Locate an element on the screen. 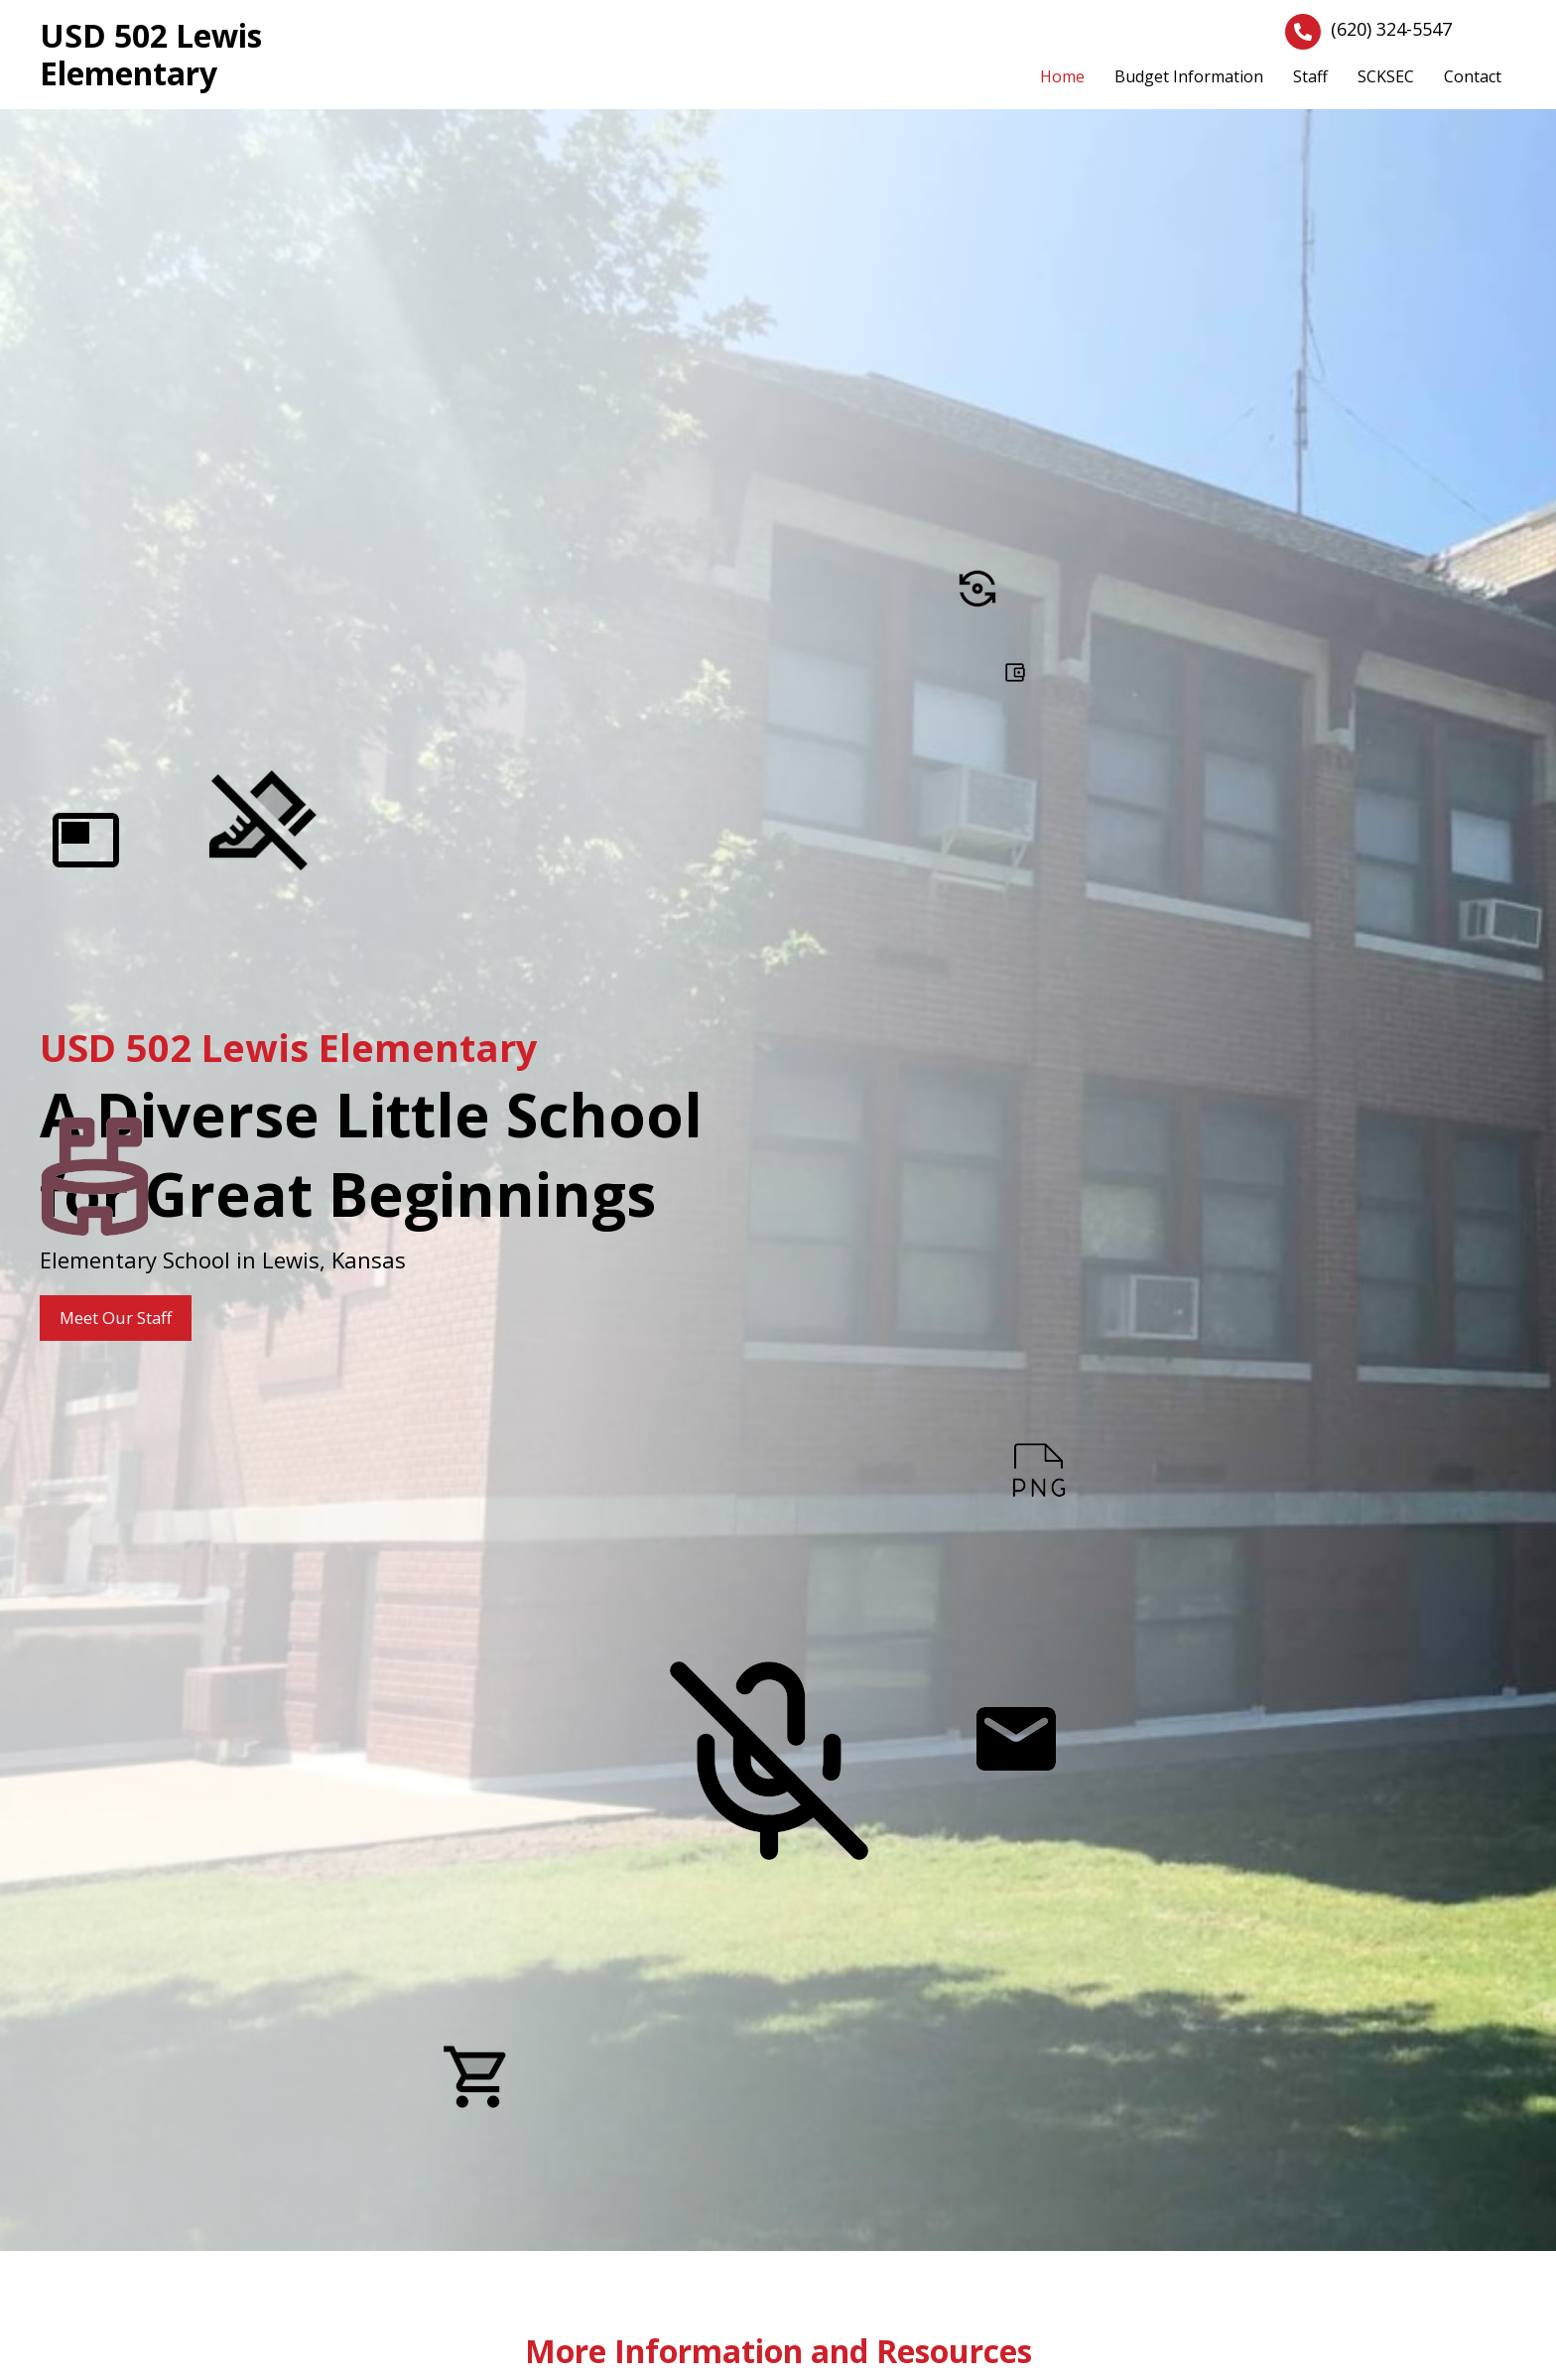 This screenshot has width=1556, height=2380. open your email inbox is located at coordinates (1016, 1739).